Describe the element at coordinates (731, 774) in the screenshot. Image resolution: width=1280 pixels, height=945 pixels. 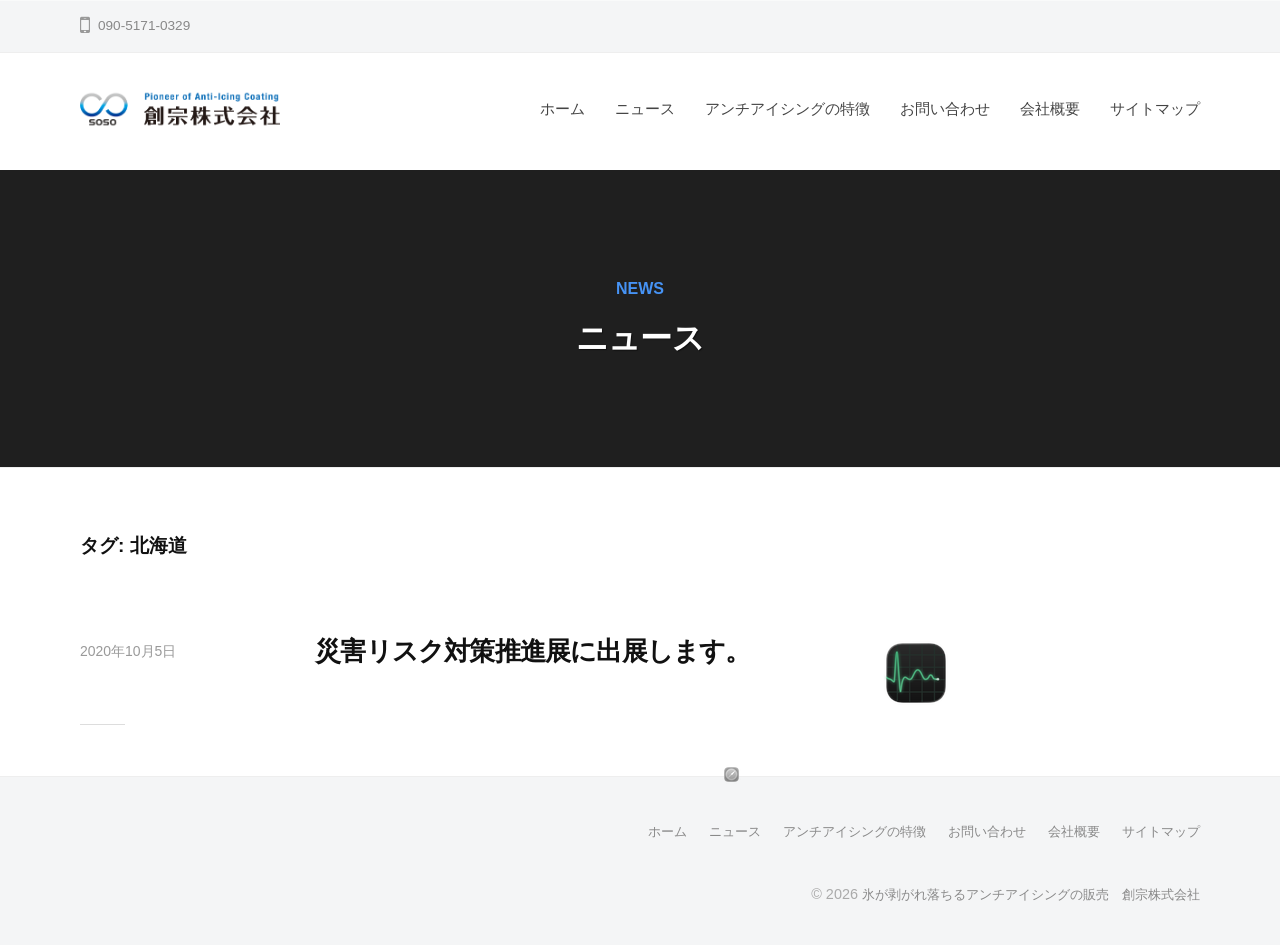
I see `open Safari web browser` at that location.